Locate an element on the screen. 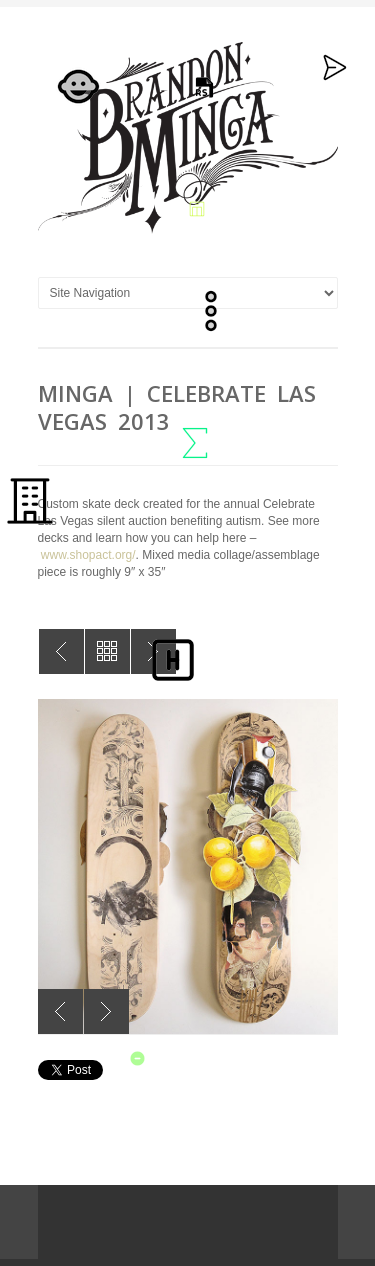 The width and height of the screenshot is (375, 1266). find nearby hospitals or medical facilities is located at coordinates (173, 660).